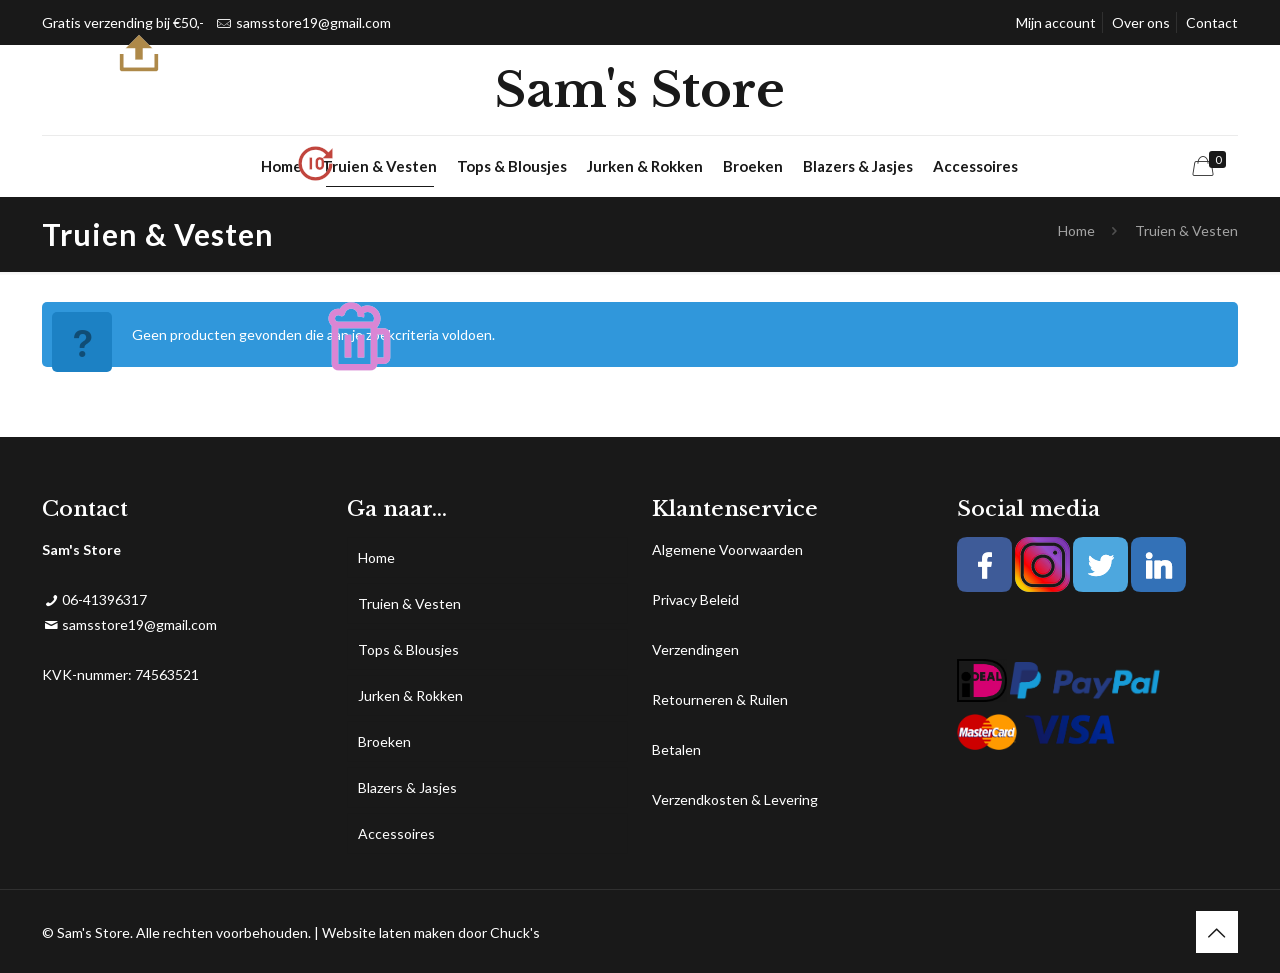  I want to click on browse nearby bars or pubs, so click(361, 338).